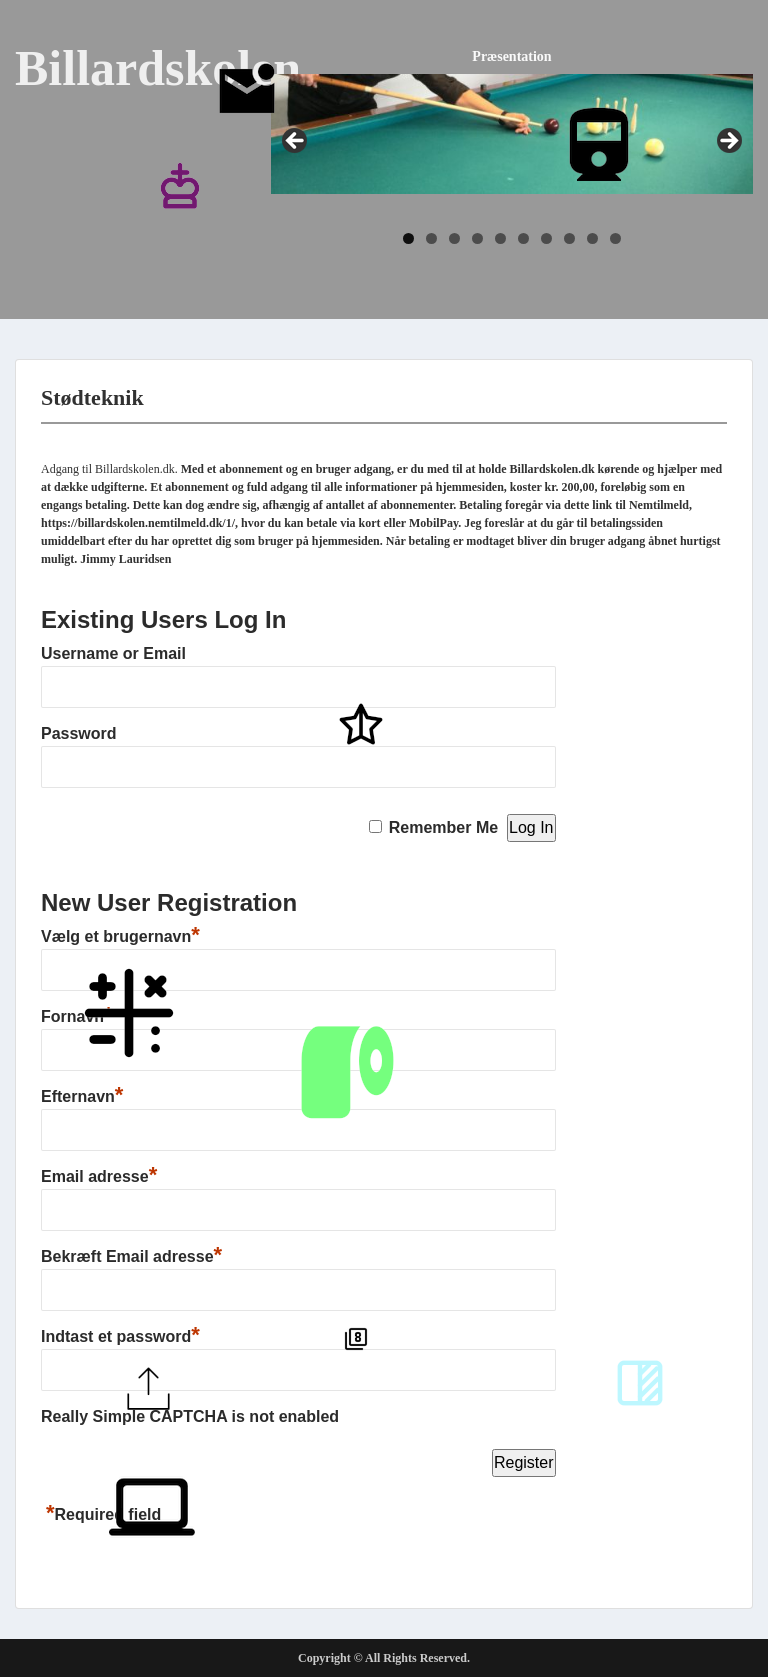 The height and width of the screenshot is (1677, 768). What do you see at coordinates (361, 726) in the screenshot?
I see `indicates a partial or half-star rating` at bounding box center [361, 726].